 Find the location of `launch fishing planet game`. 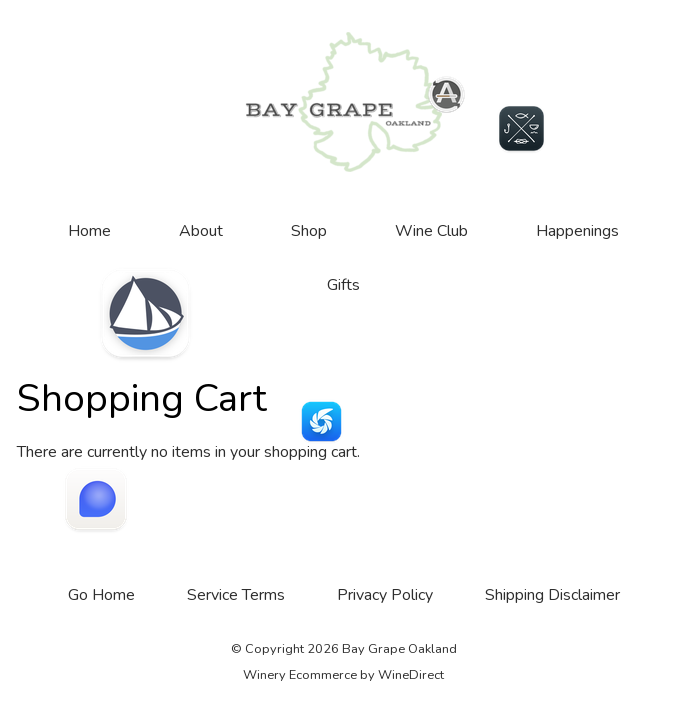

launch fishing planet game is located at coordinates (521, 128).